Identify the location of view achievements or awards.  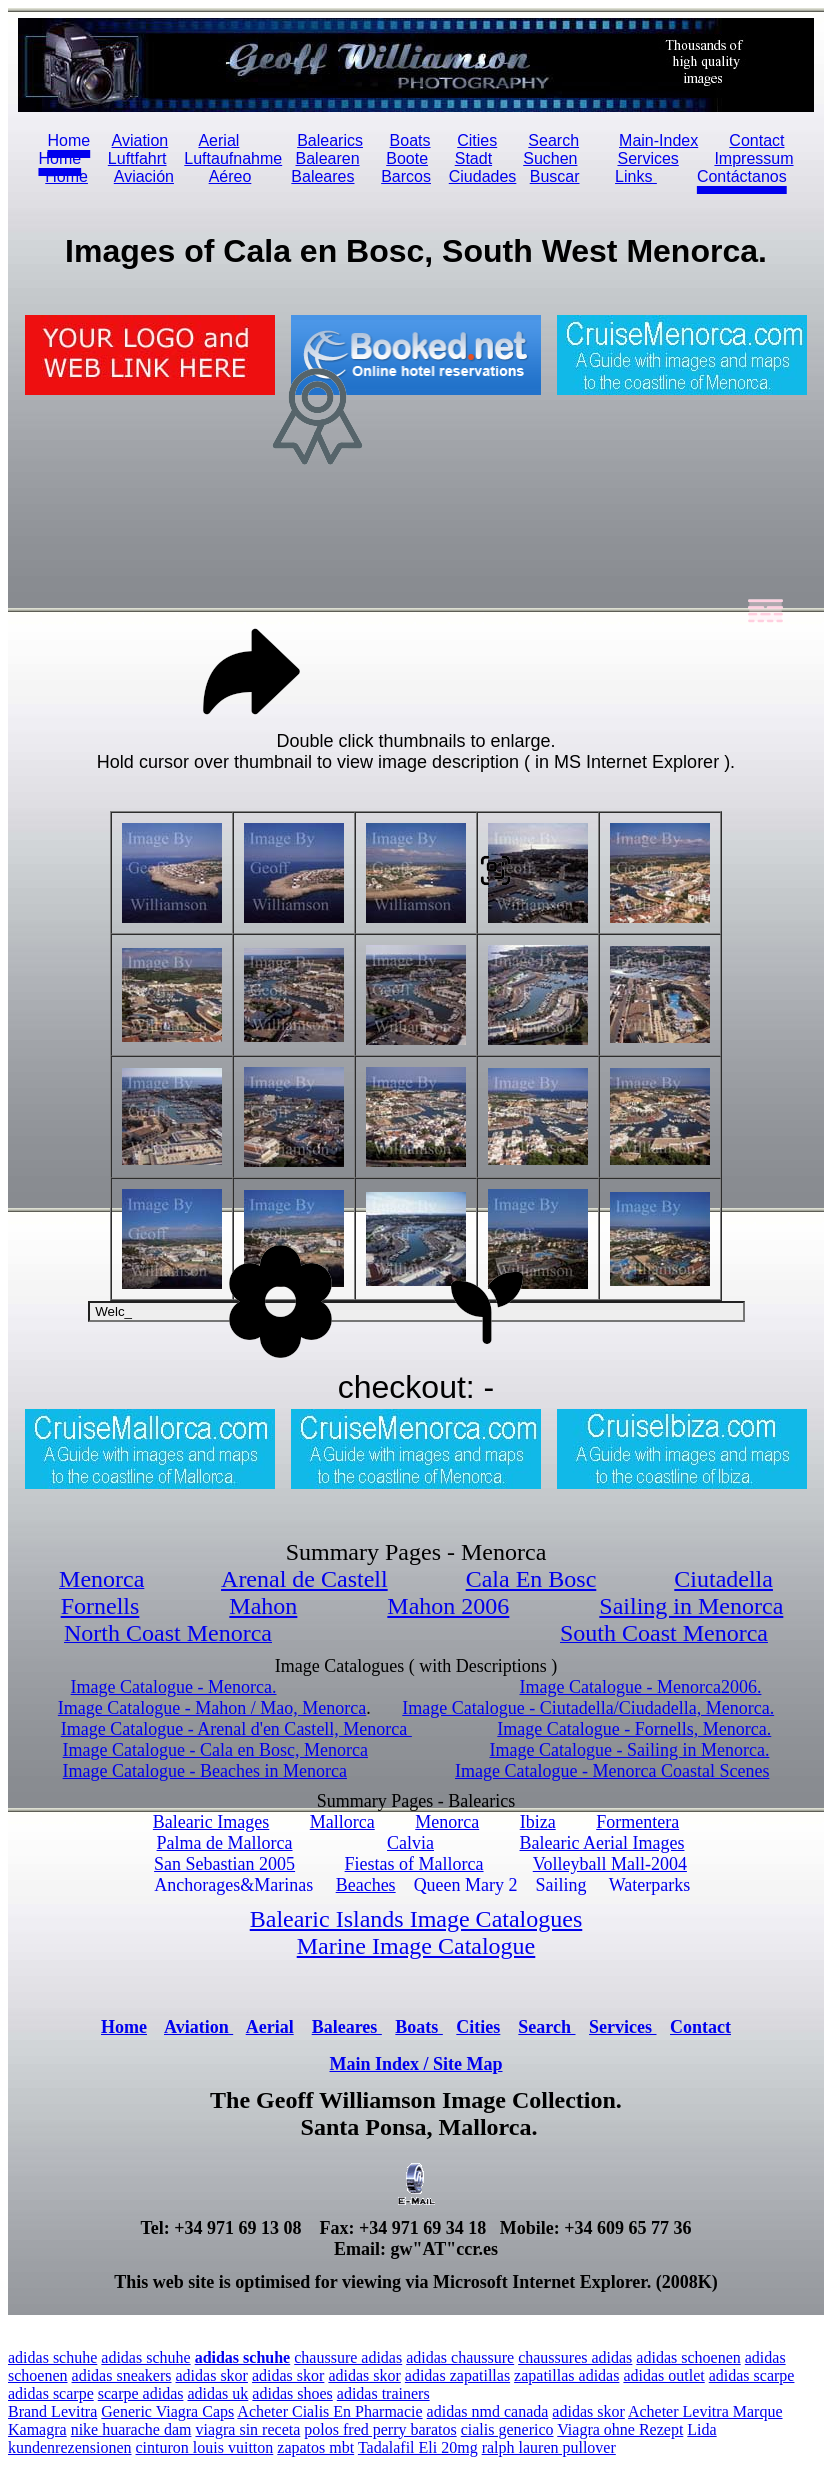
(317, 416).